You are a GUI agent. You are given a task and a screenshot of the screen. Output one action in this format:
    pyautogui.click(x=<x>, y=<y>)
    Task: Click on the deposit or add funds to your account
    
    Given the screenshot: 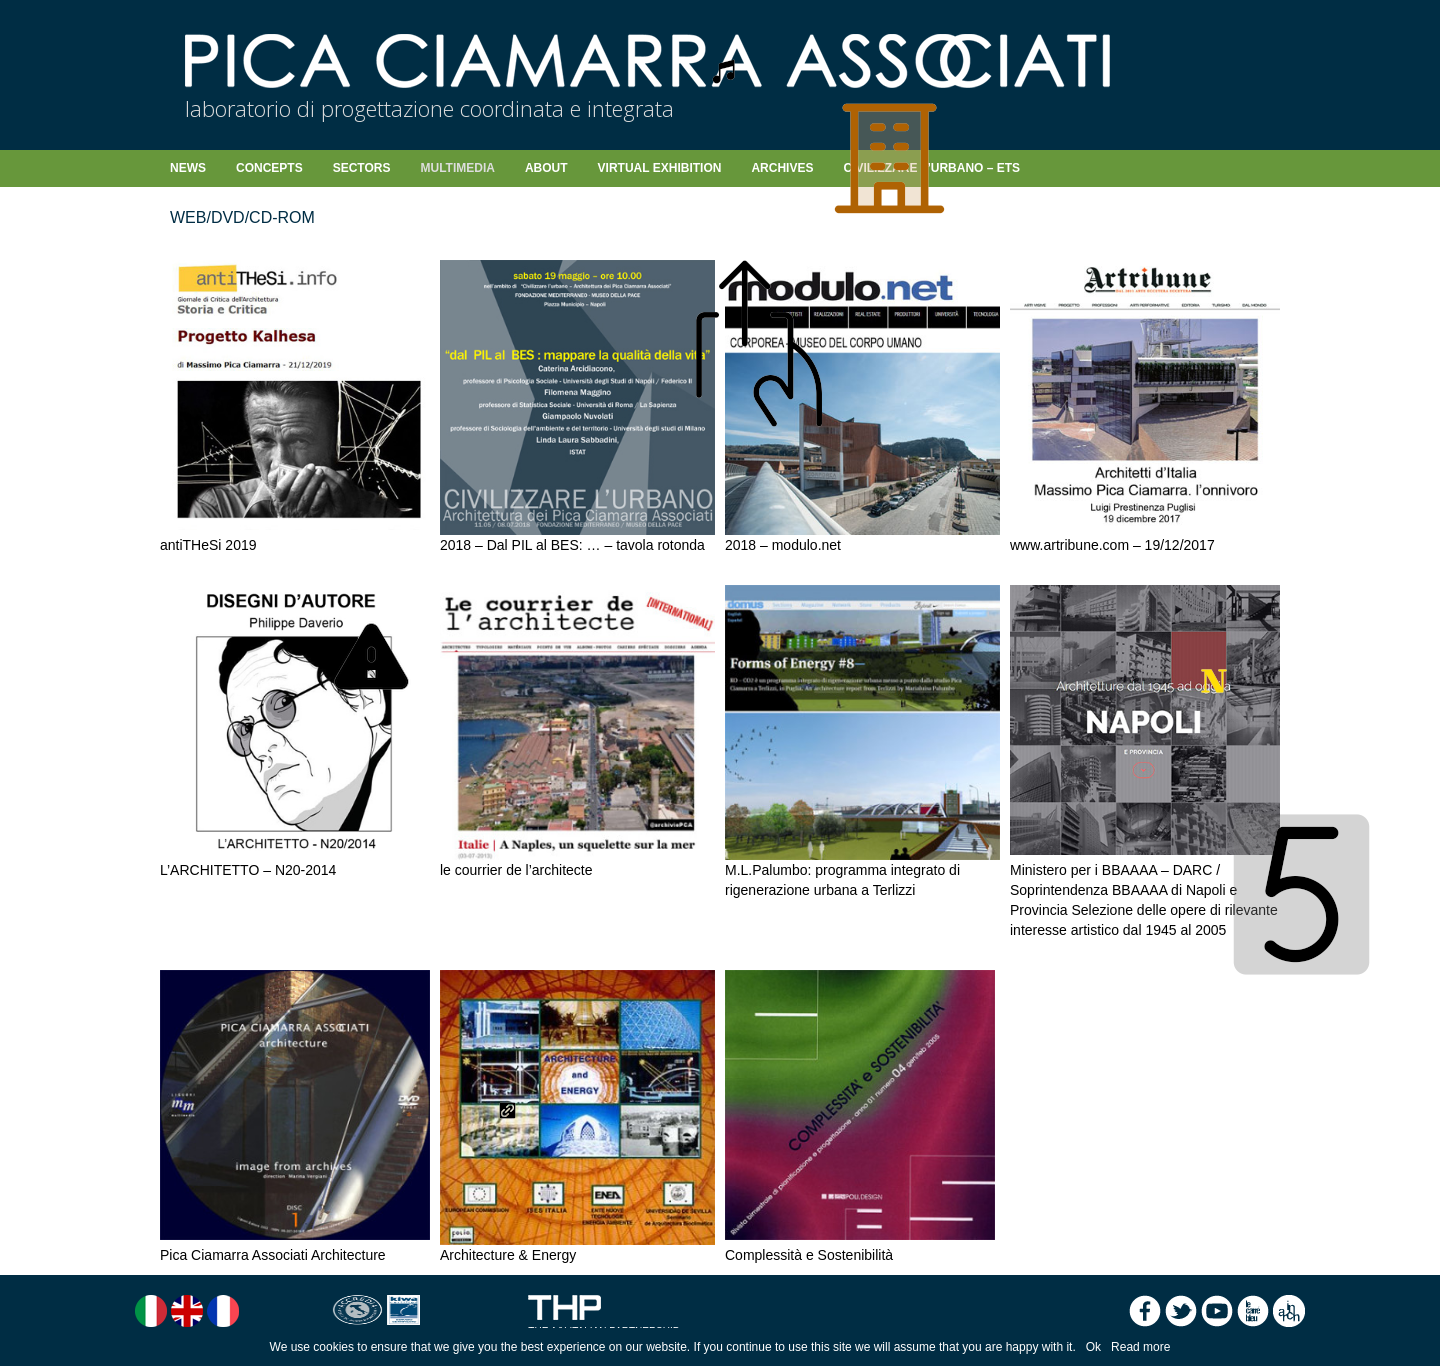 What is the action you would take?
    pyautogui.click(x=750, y=343)
    